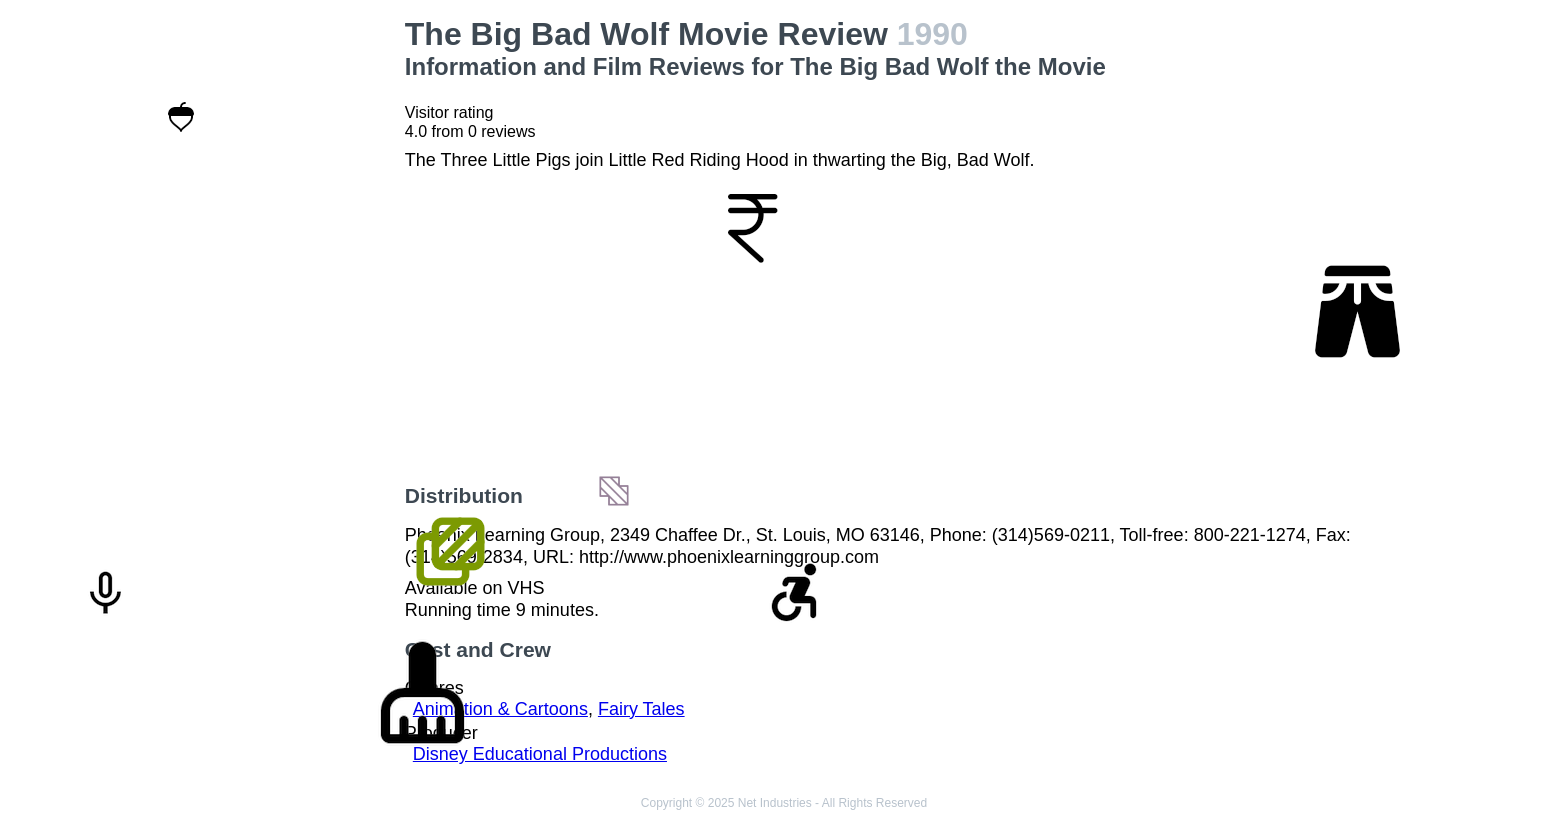 Image resolution: width=1568 pixels, height=819 pixels. I want to click on access cleaning or housekeeping services, so click(422, 692).